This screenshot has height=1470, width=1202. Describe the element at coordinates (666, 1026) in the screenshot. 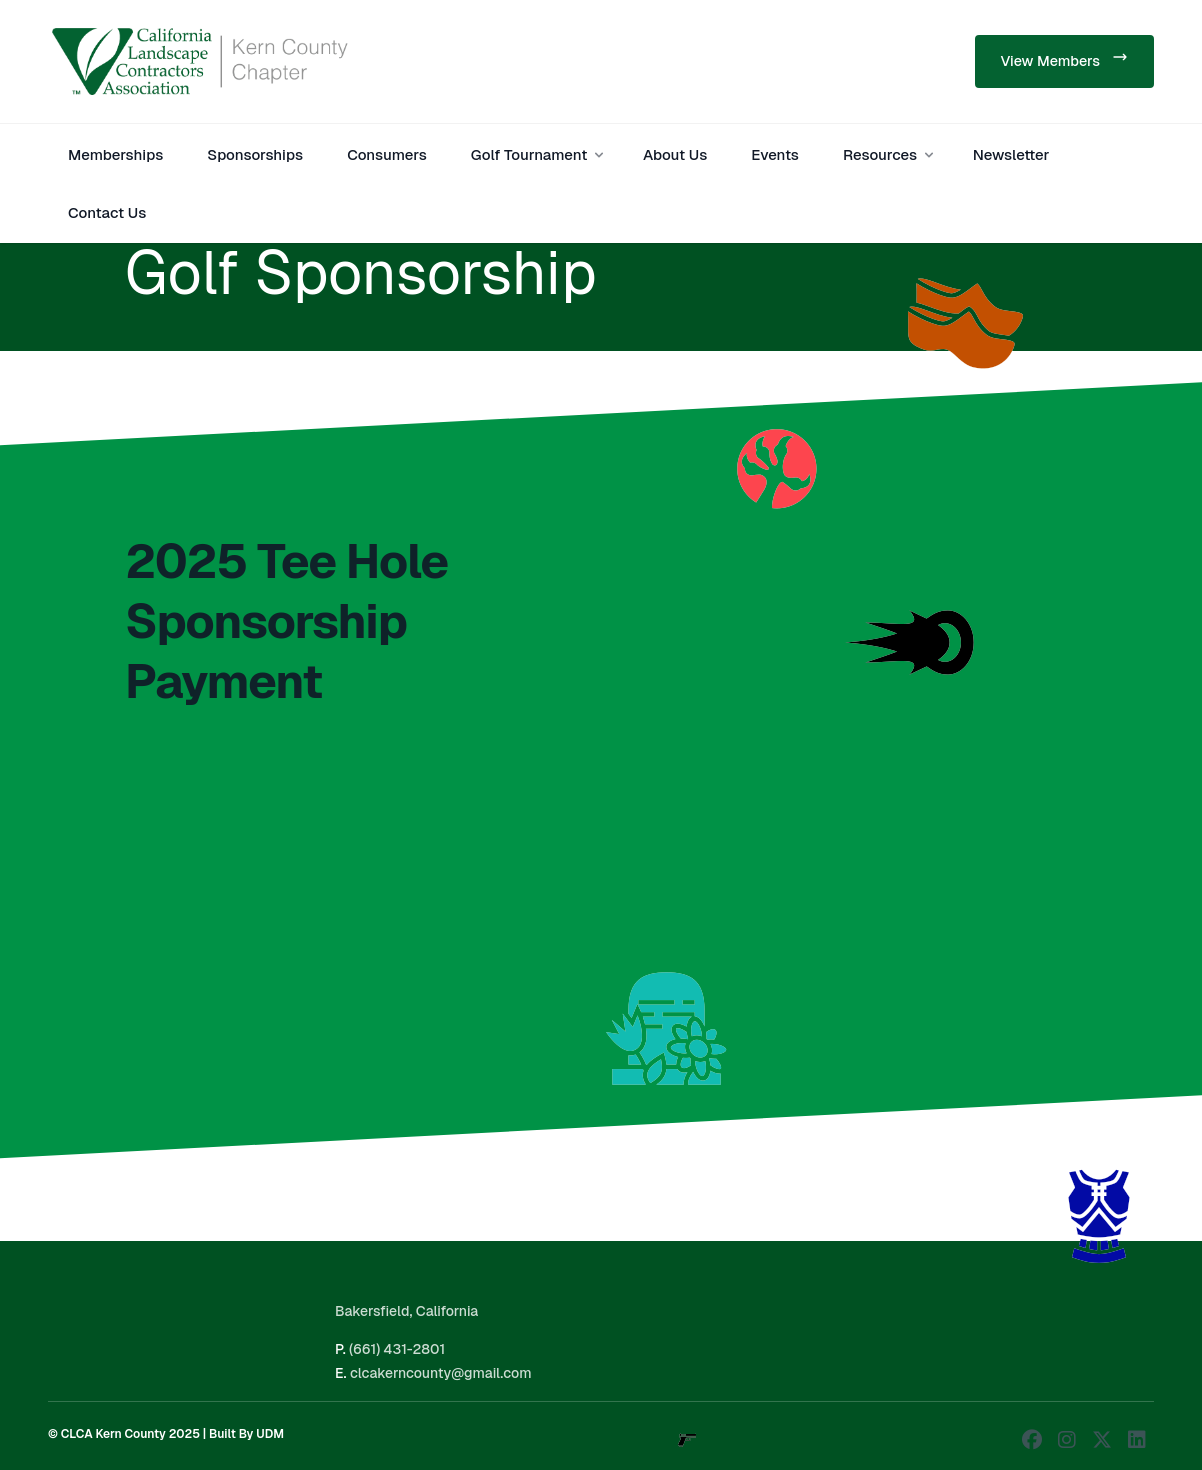

I see `memorial or cemetery location marker` at that location.